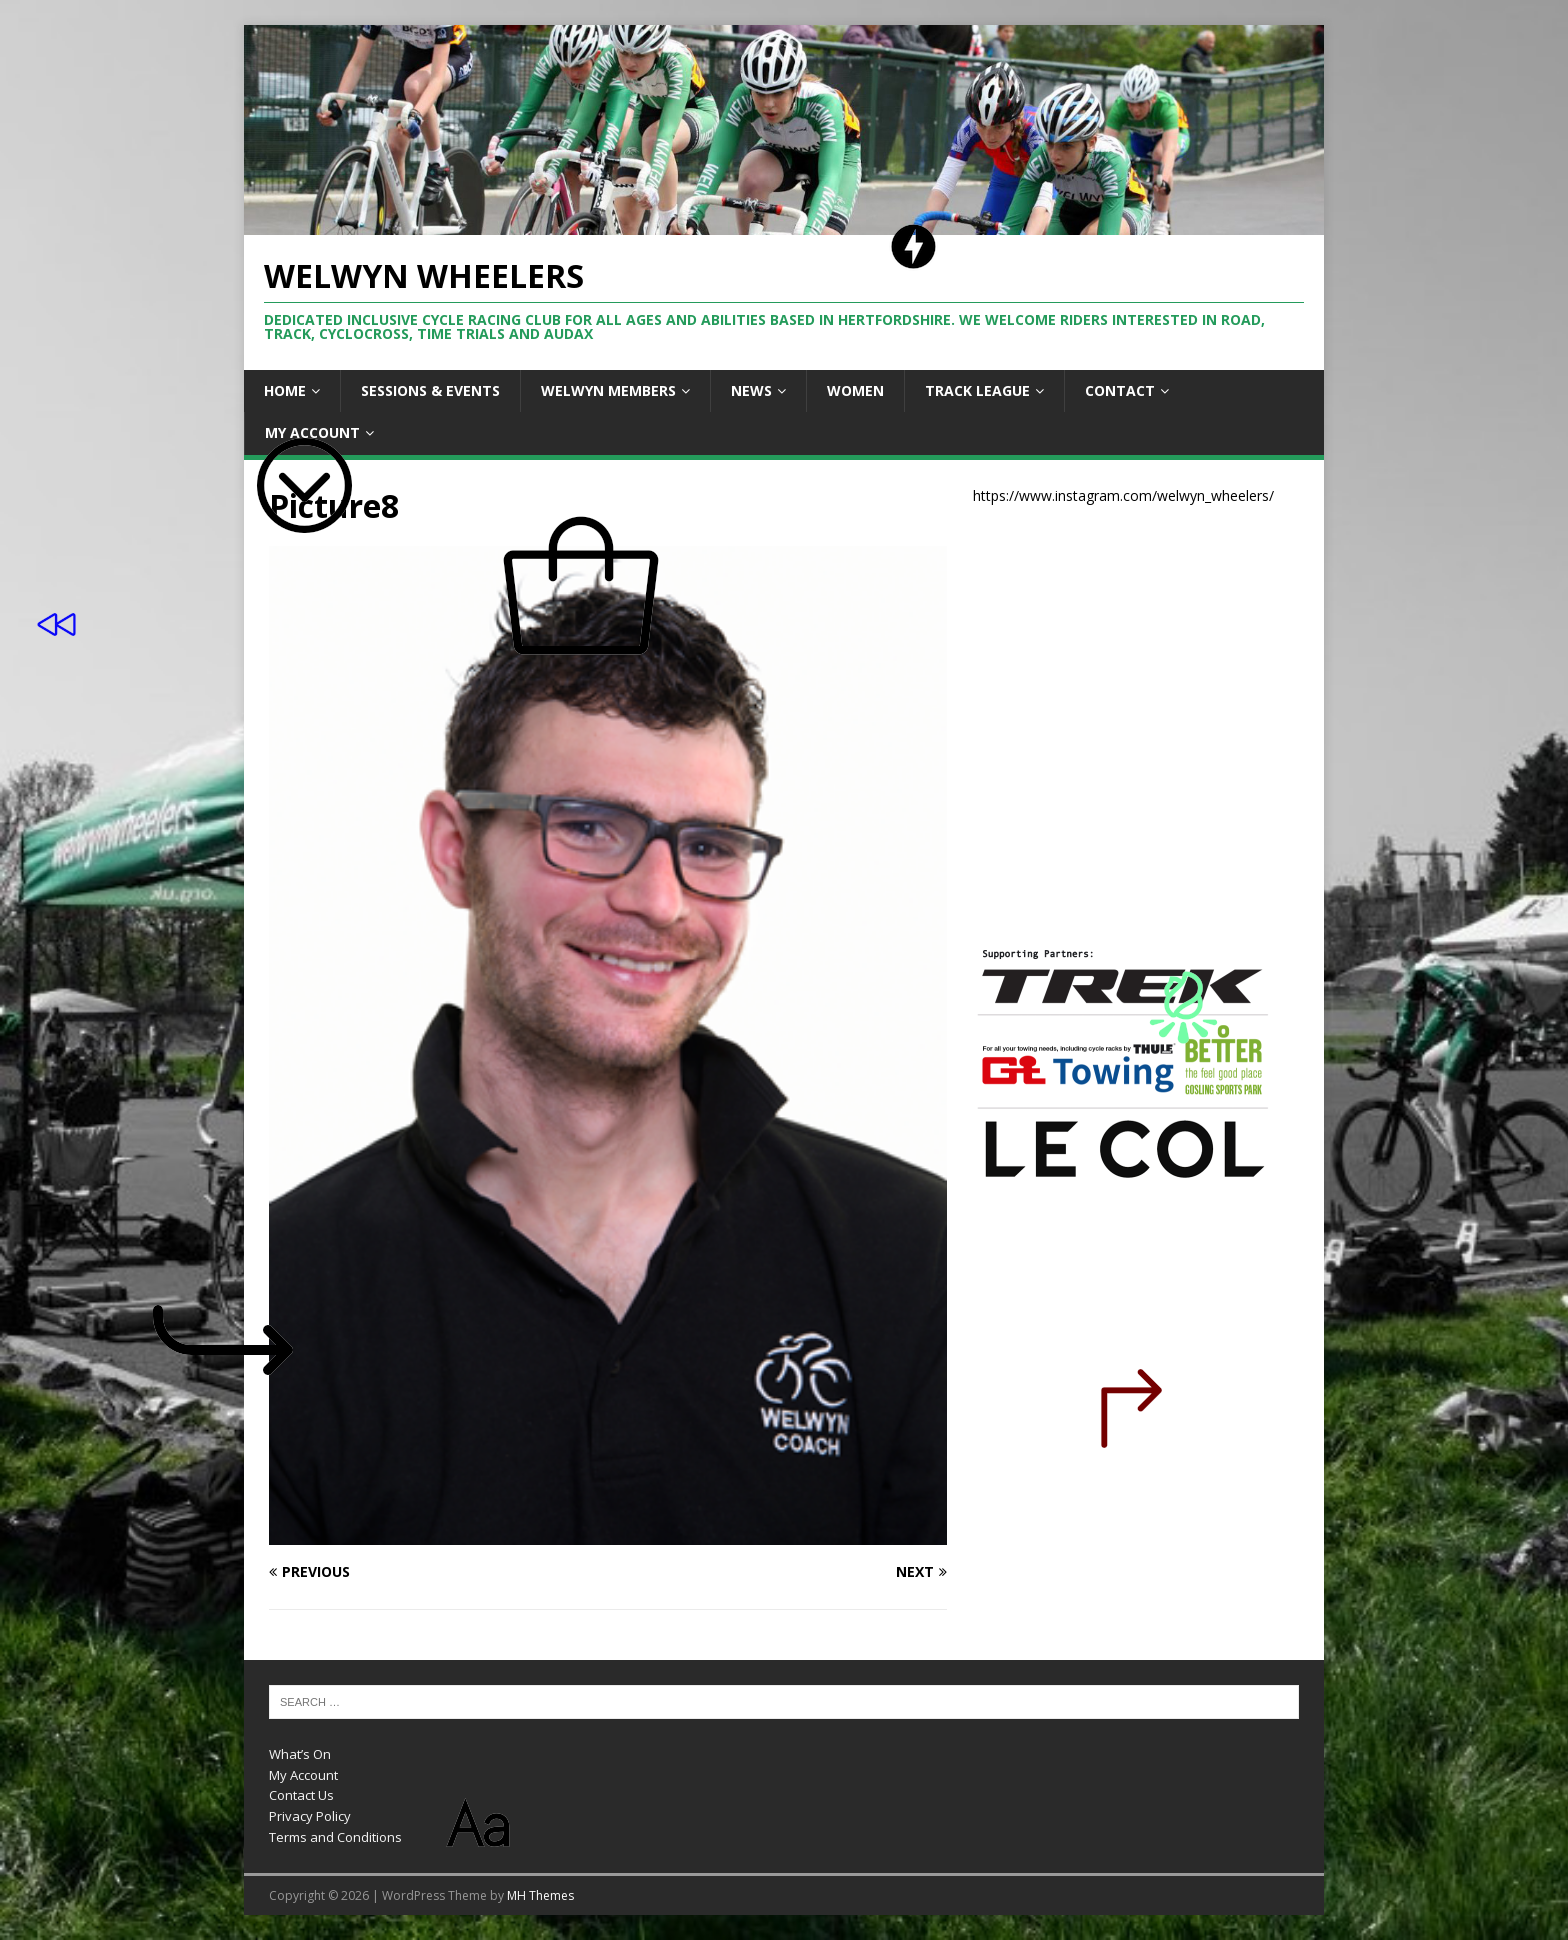  Describe the element at coordinates (913, 246) in the screenshot. I see `indicates offline mode or cached content available` at that location.